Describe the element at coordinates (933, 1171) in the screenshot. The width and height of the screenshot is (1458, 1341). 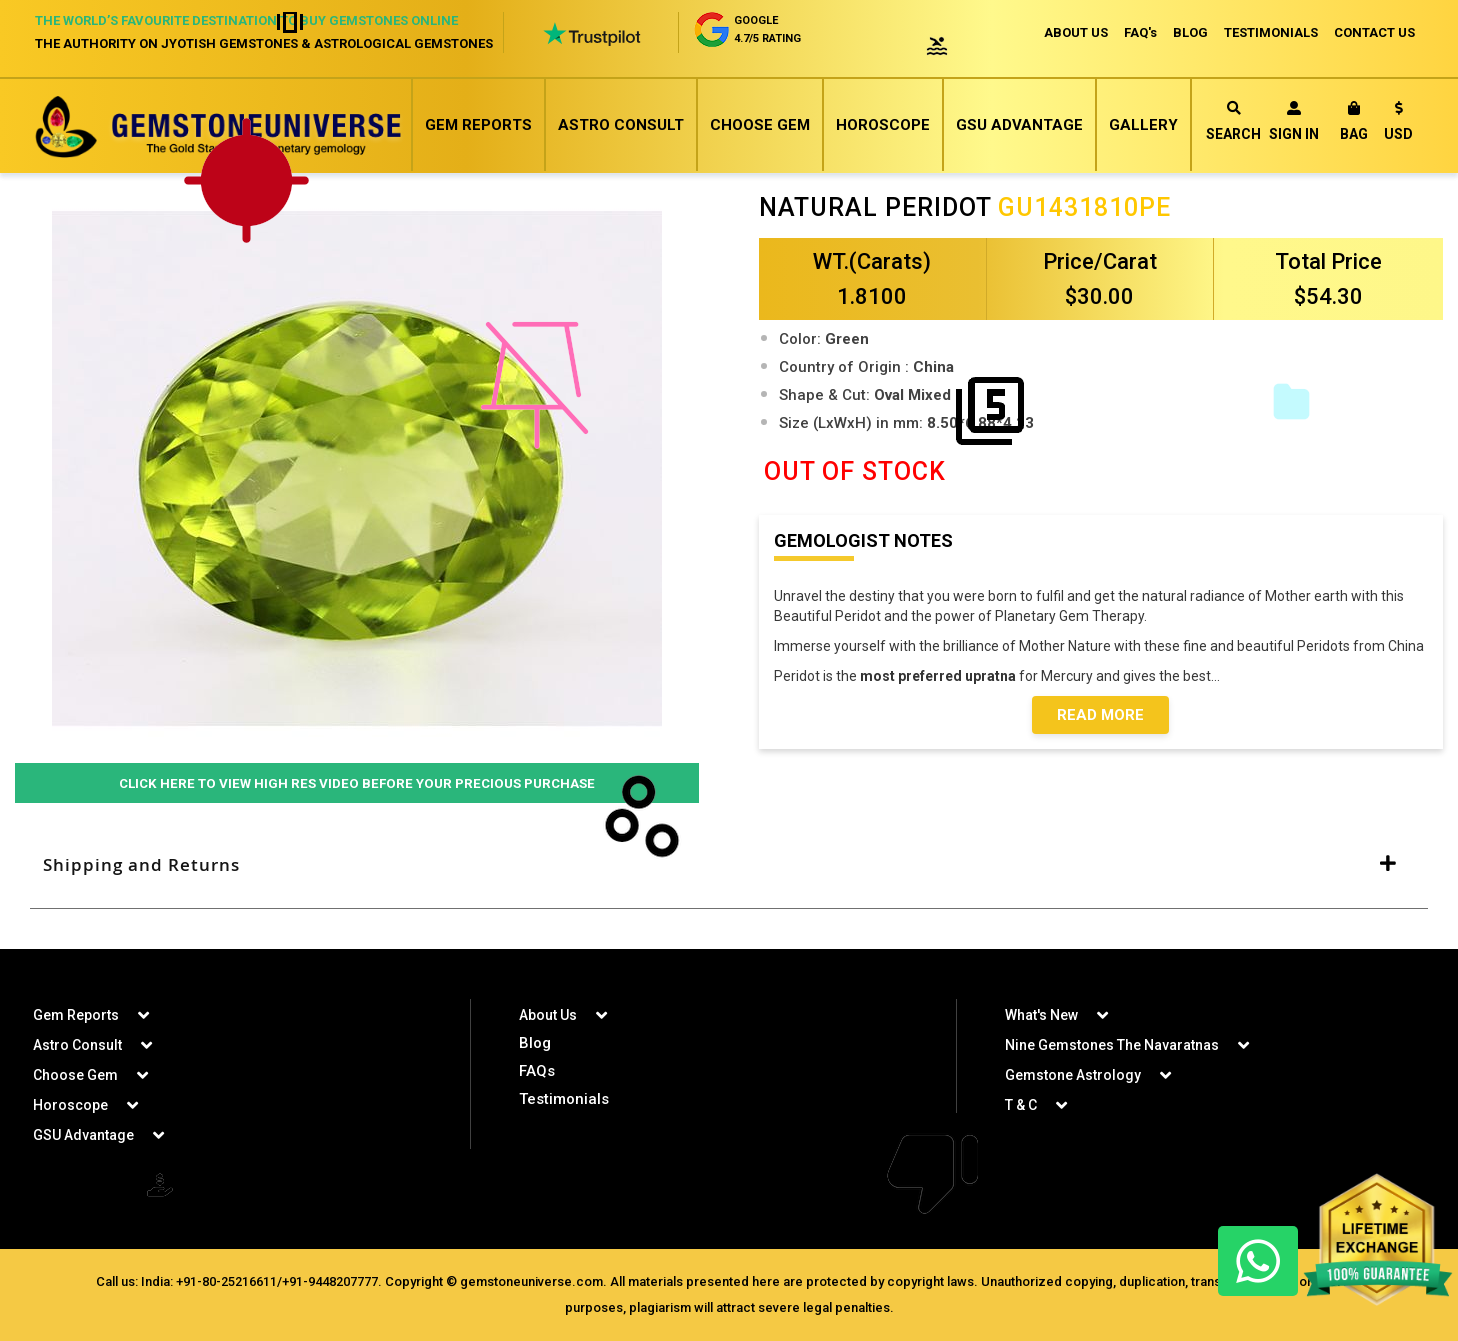
I see `dislike or downvote content` at that location.